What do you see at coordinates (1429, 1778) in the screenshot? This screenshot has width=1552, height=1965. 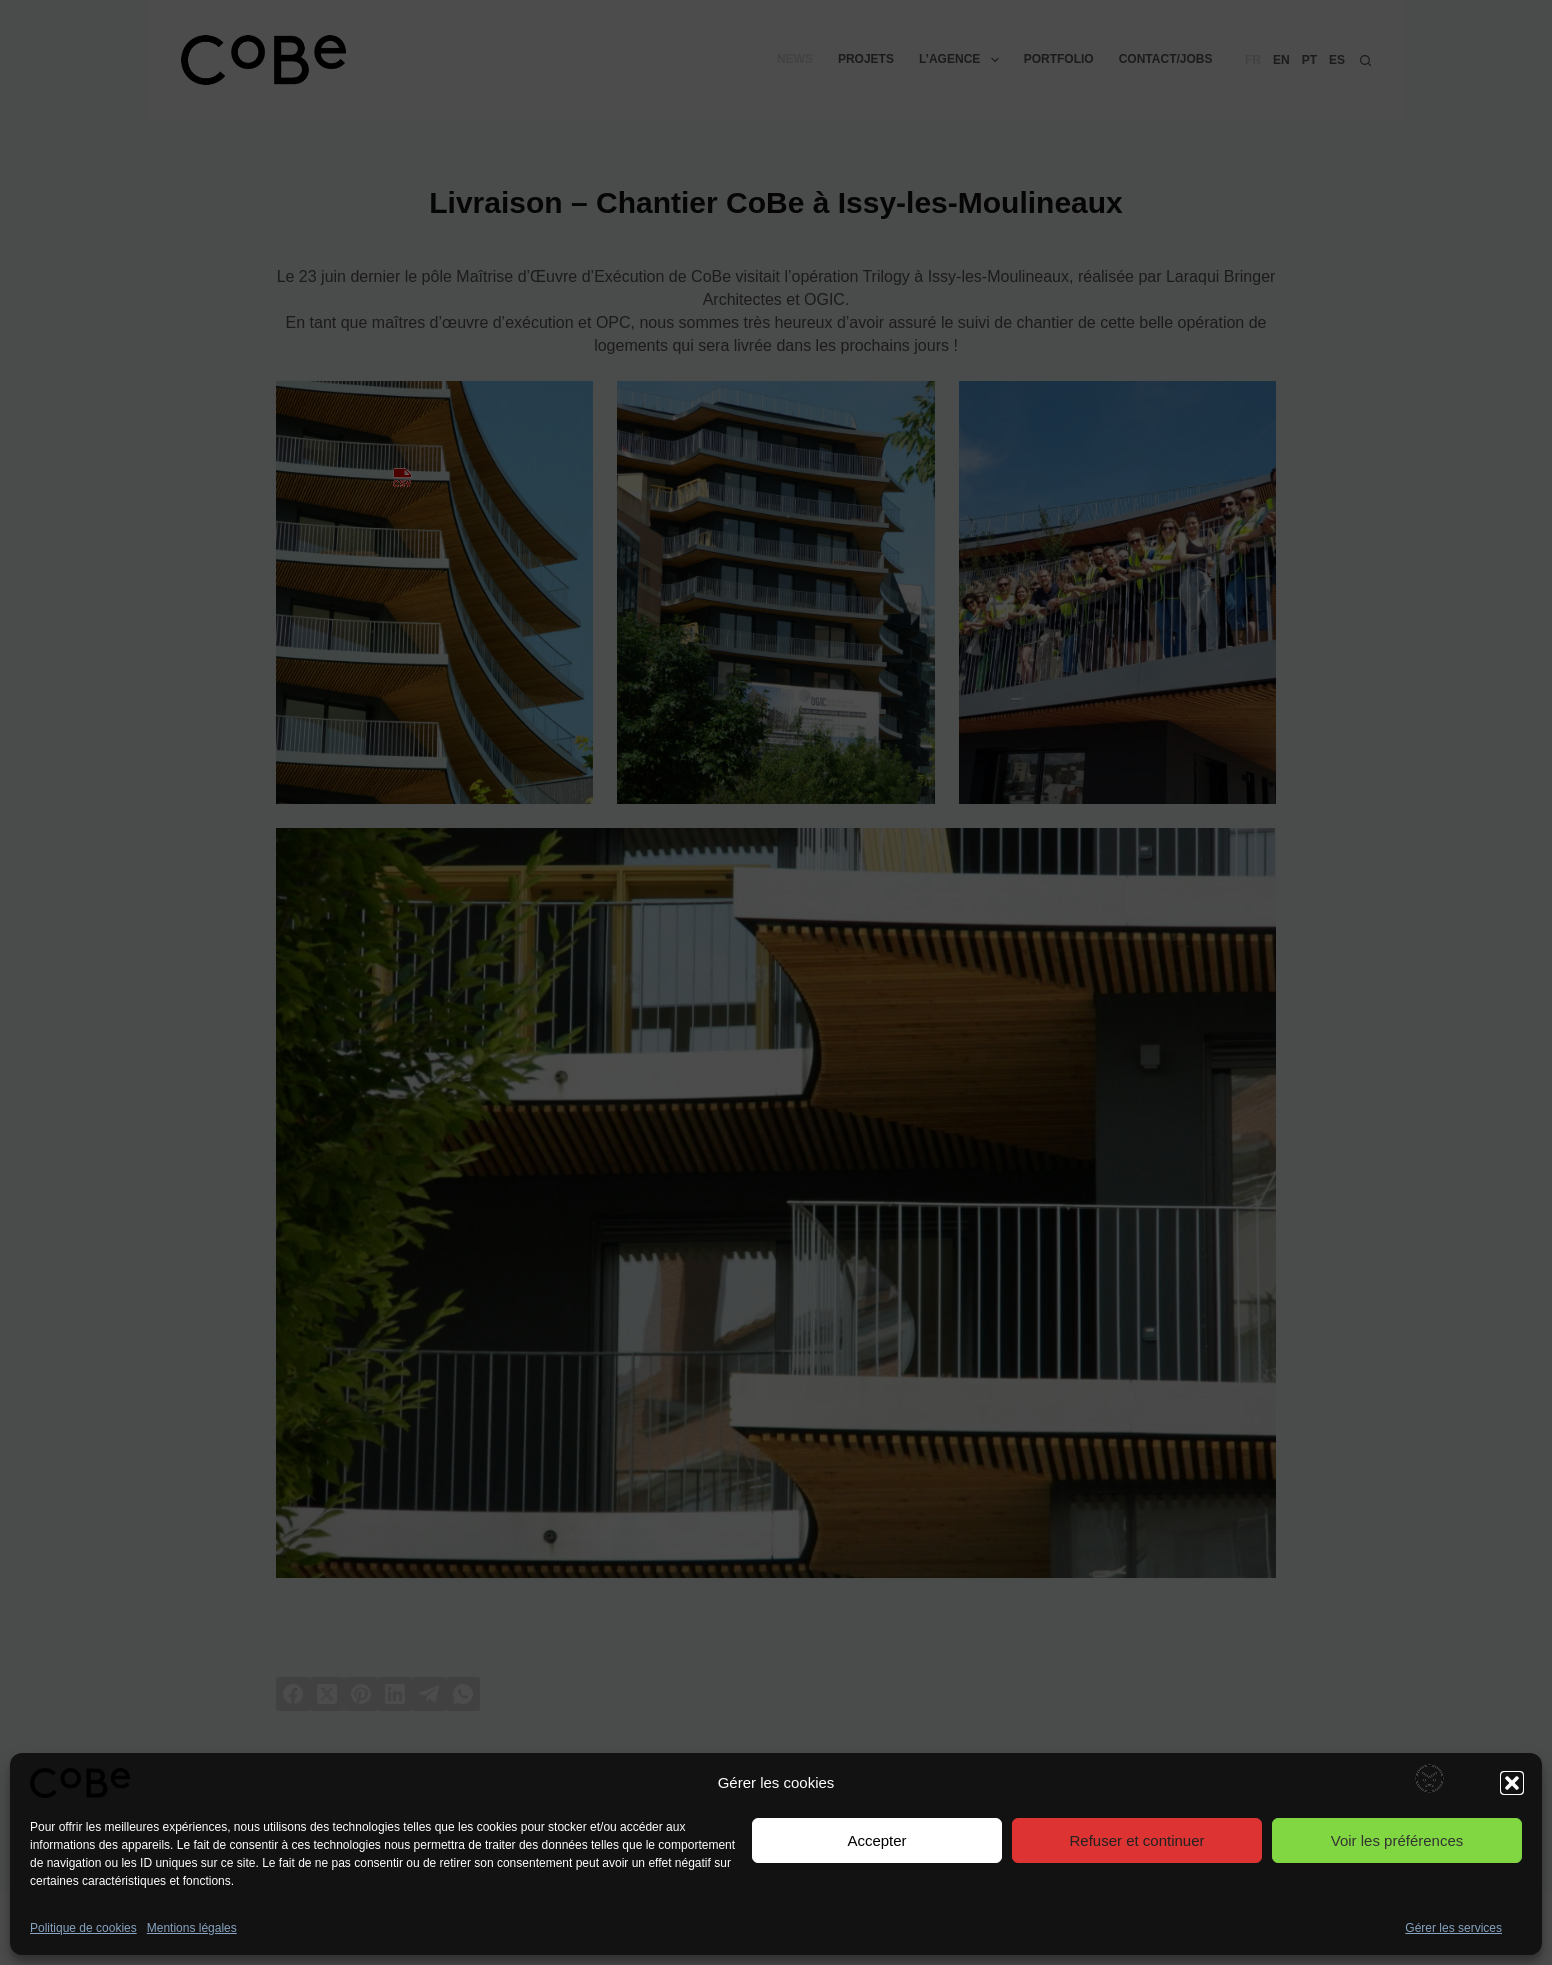 I see `react to a message with anger` at bounding box center [1429, 1778].